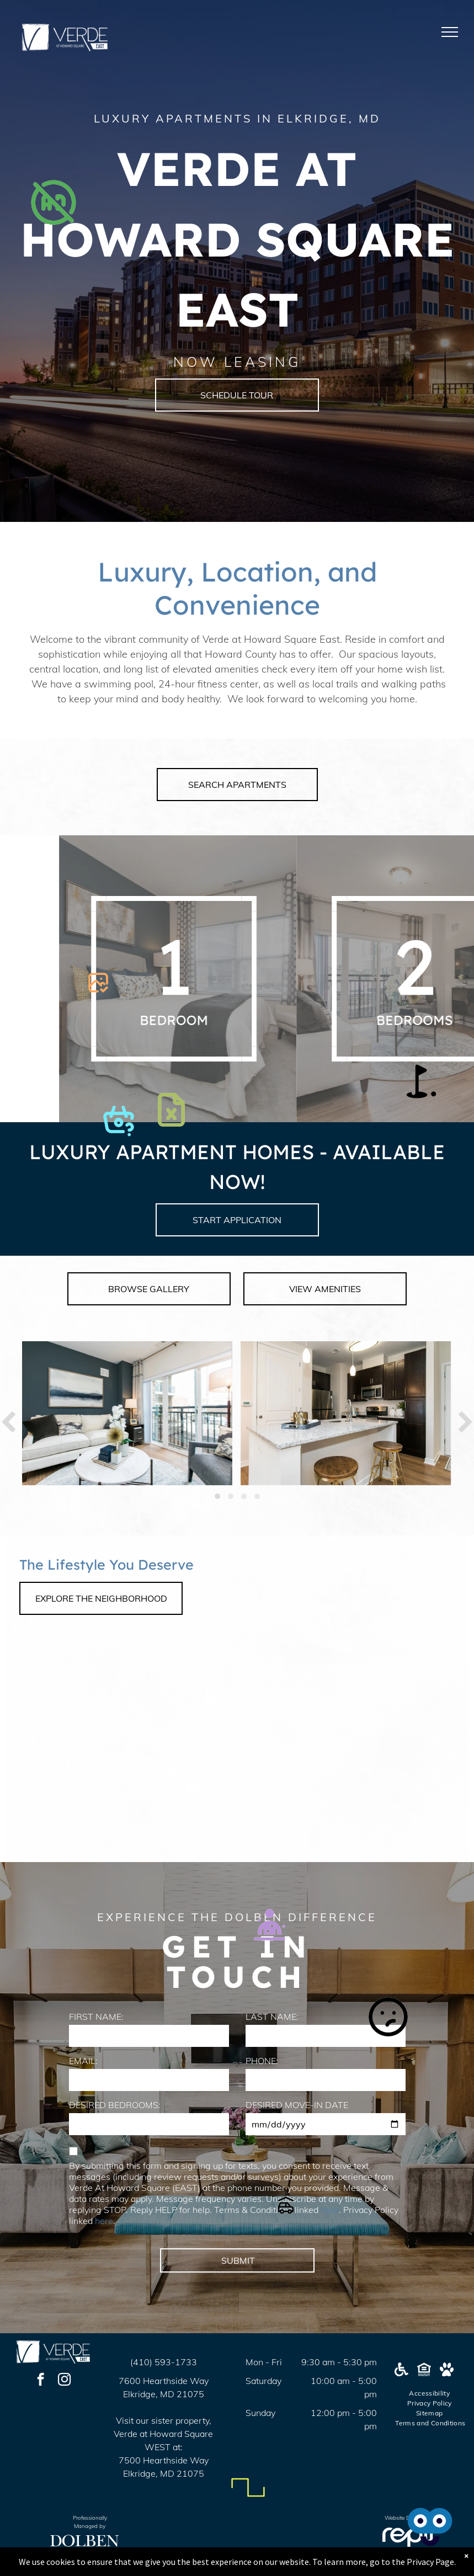  What do you see at coordinates (269, 1924) in the screenshot?
I see `view audience or attendee list` at bounding box center [269, 1924].